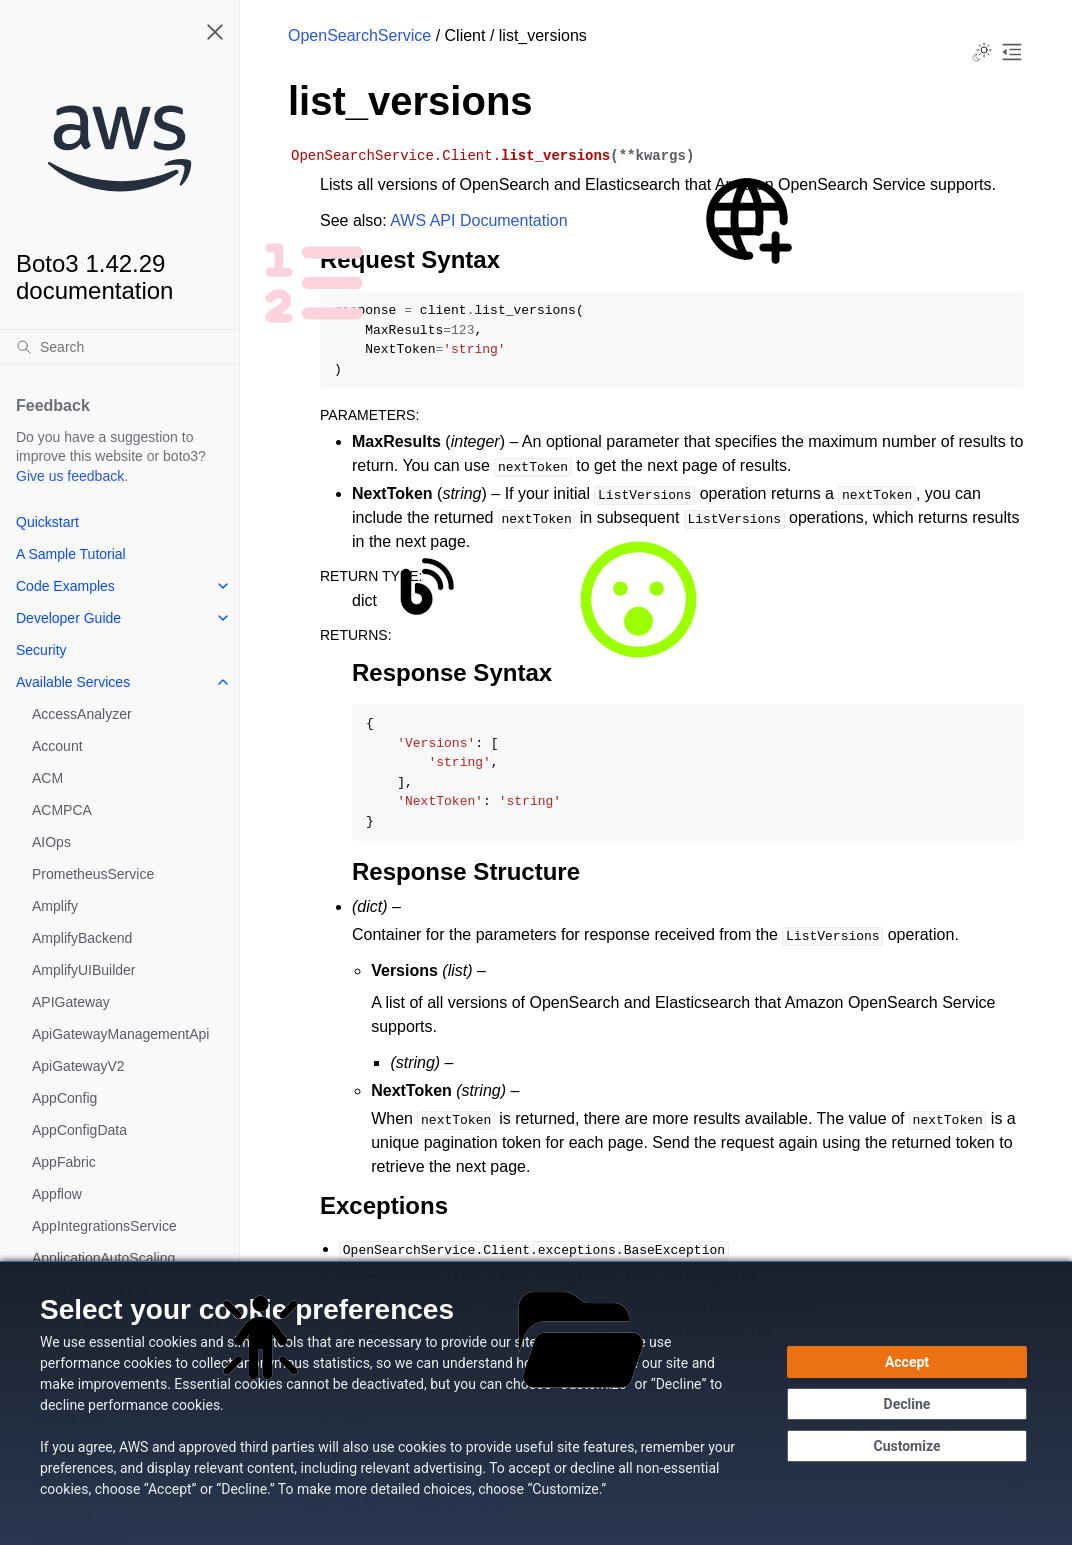  Describe the element at coordinates (260, 1337) in the screenshot. I see `view user presence or active status` at that location.